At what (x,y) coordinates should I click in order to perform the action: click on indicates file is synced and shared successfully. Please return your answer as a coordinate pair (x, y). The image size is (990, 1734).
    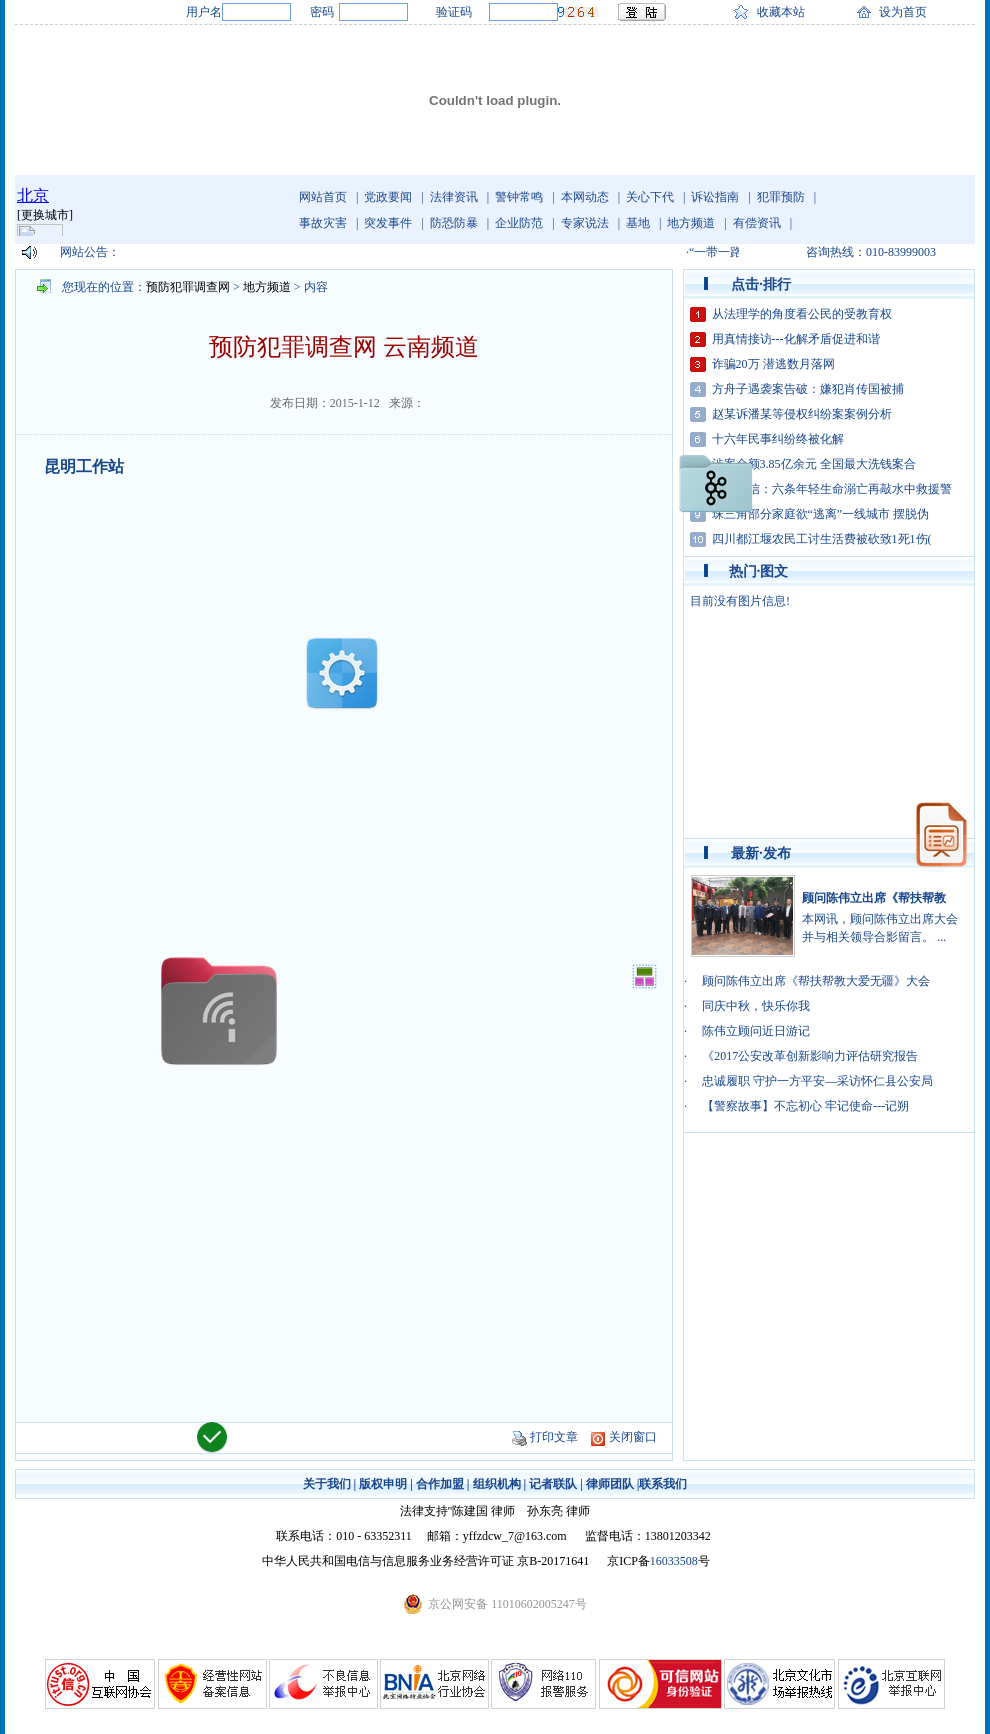
    Looking at the image, I should click on (212, 1437).